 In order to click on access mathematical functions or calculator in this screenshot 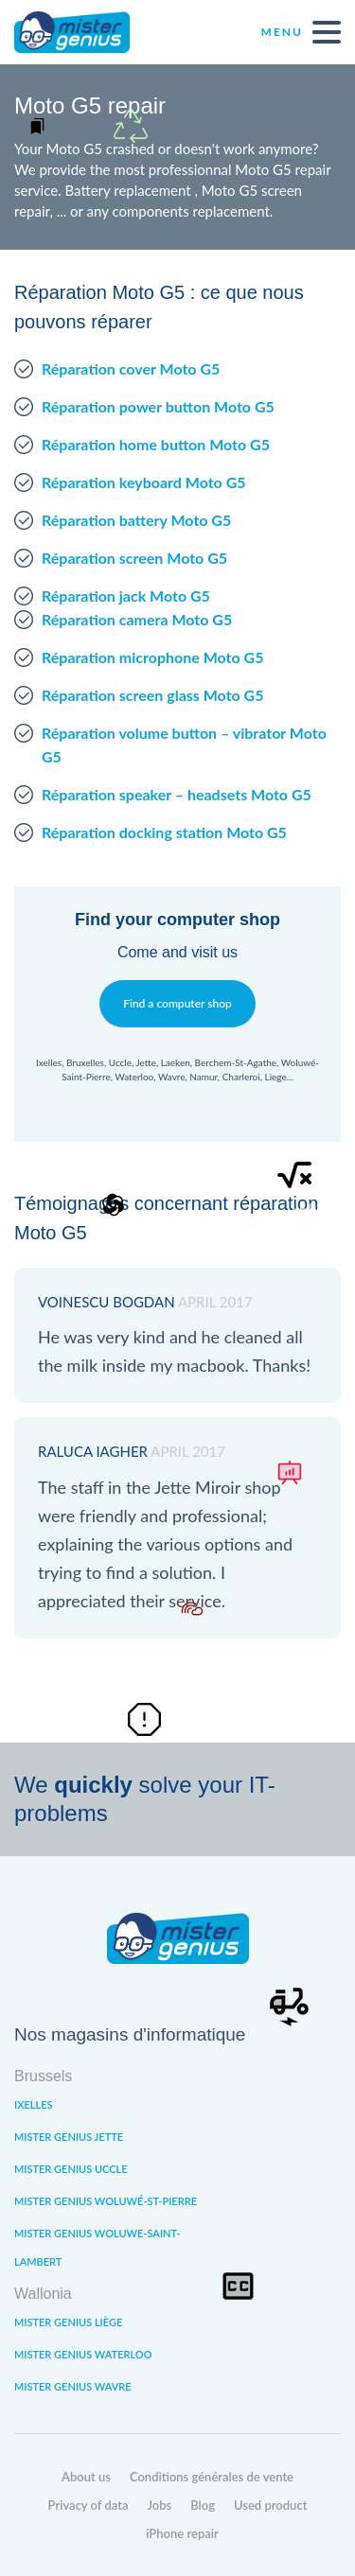, I will do `click(294, 1175)`.